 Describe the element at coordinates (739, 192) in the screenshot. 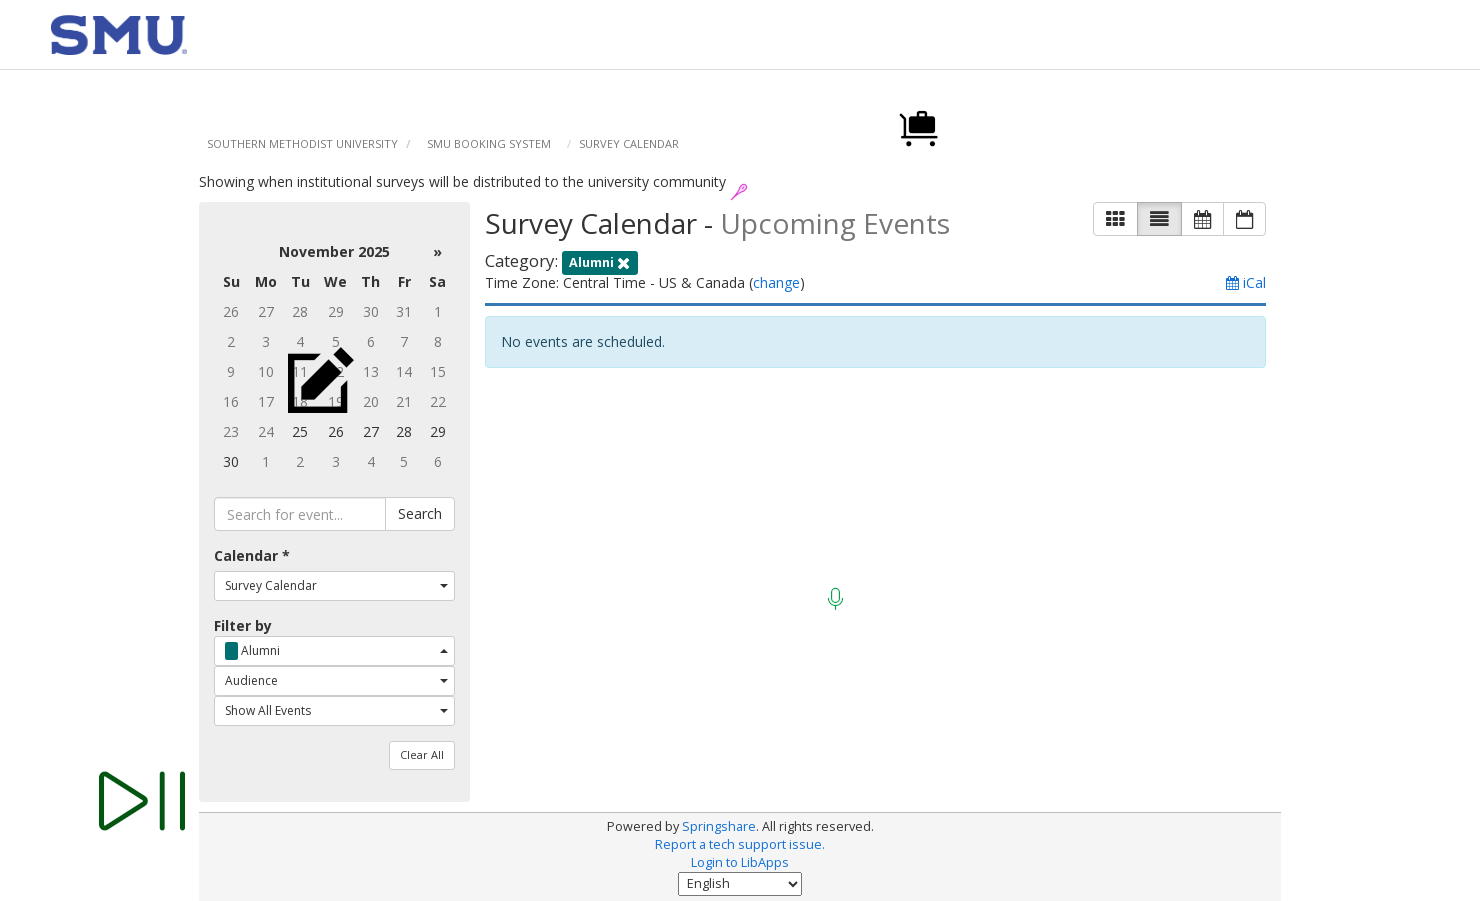

I see `access sewing or crafting tools` at that location.